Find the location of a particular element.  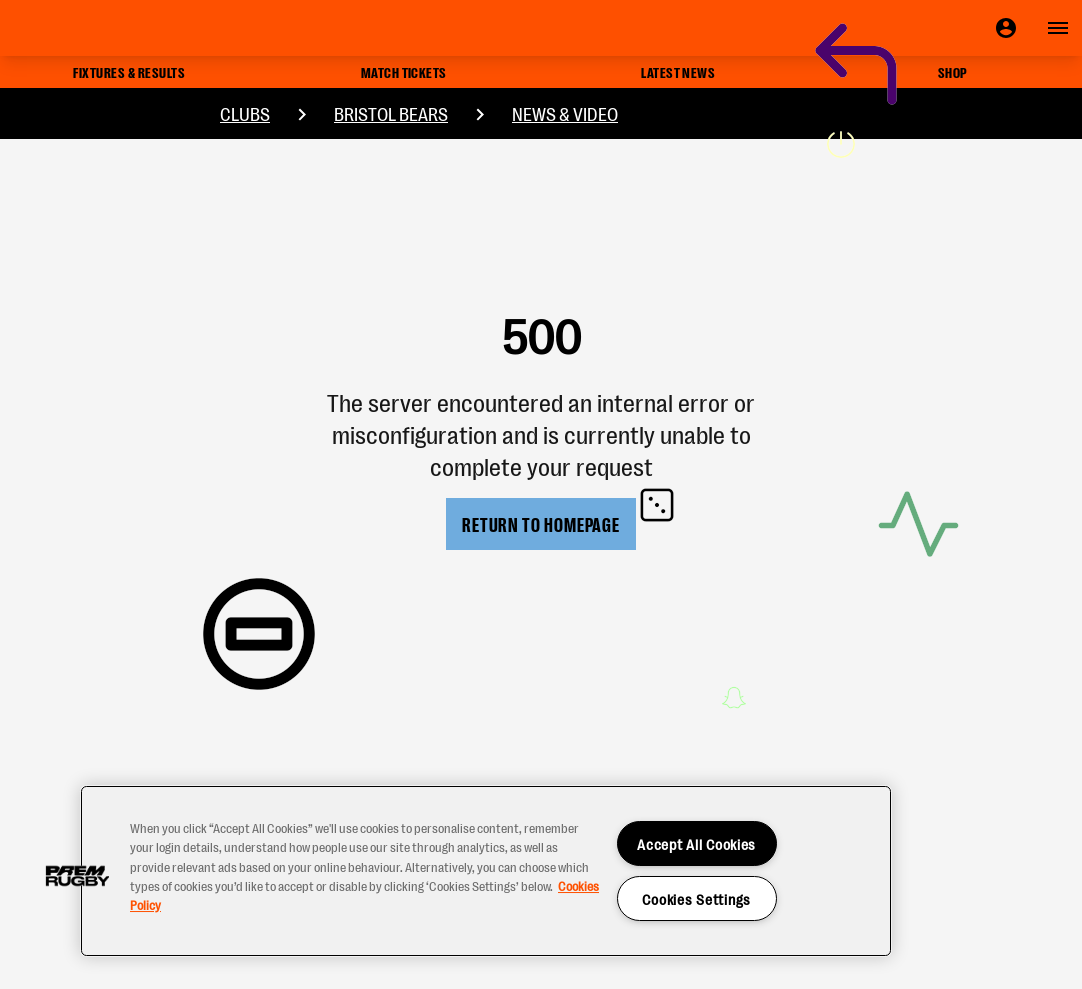

remove or delete an item is located at coordinates (259, 634).